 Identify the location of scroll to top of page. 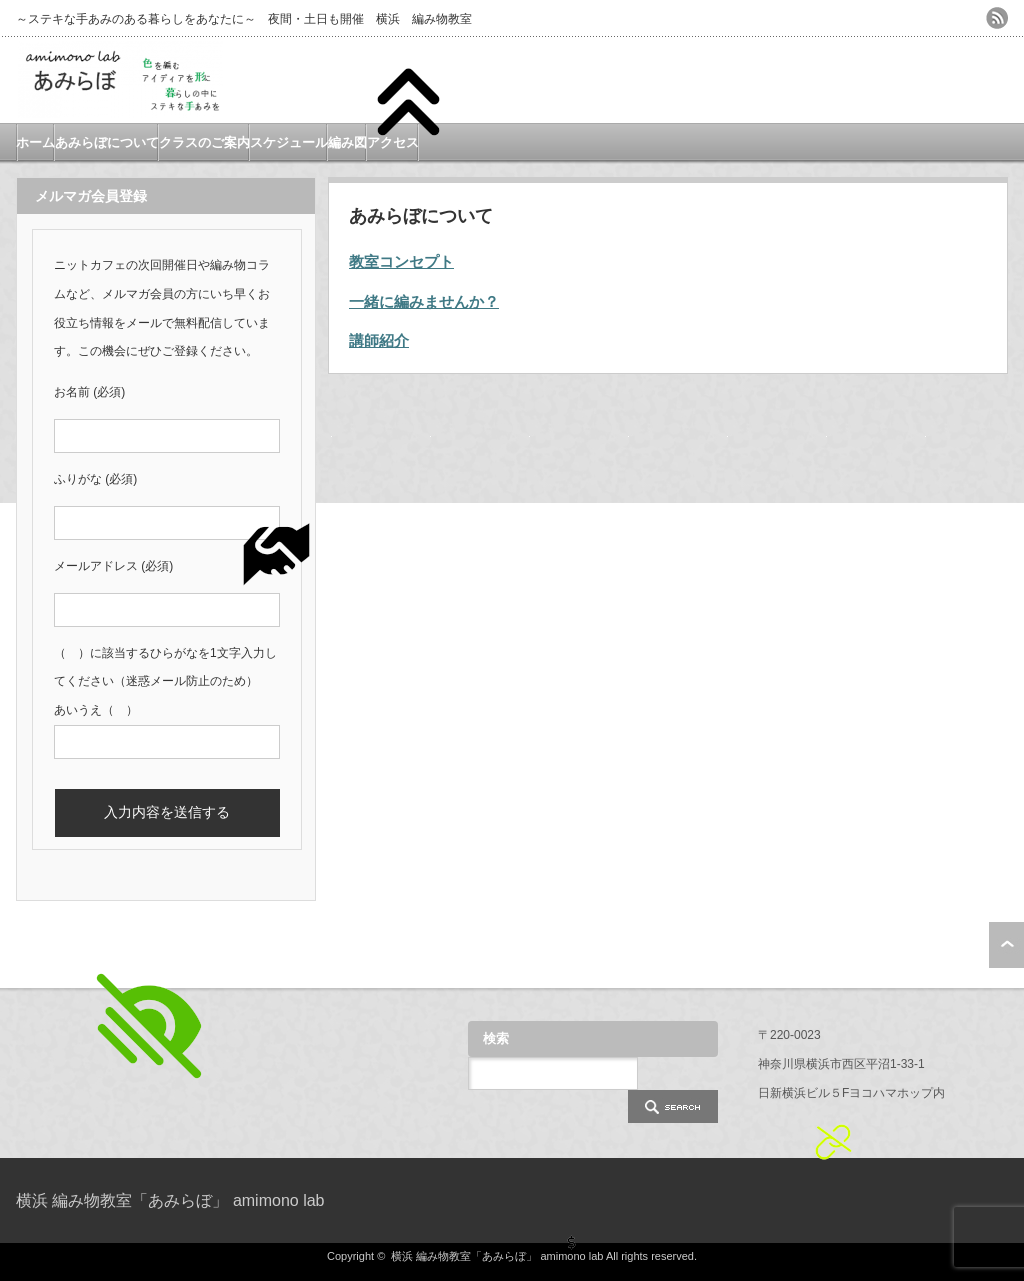
(408, 104).